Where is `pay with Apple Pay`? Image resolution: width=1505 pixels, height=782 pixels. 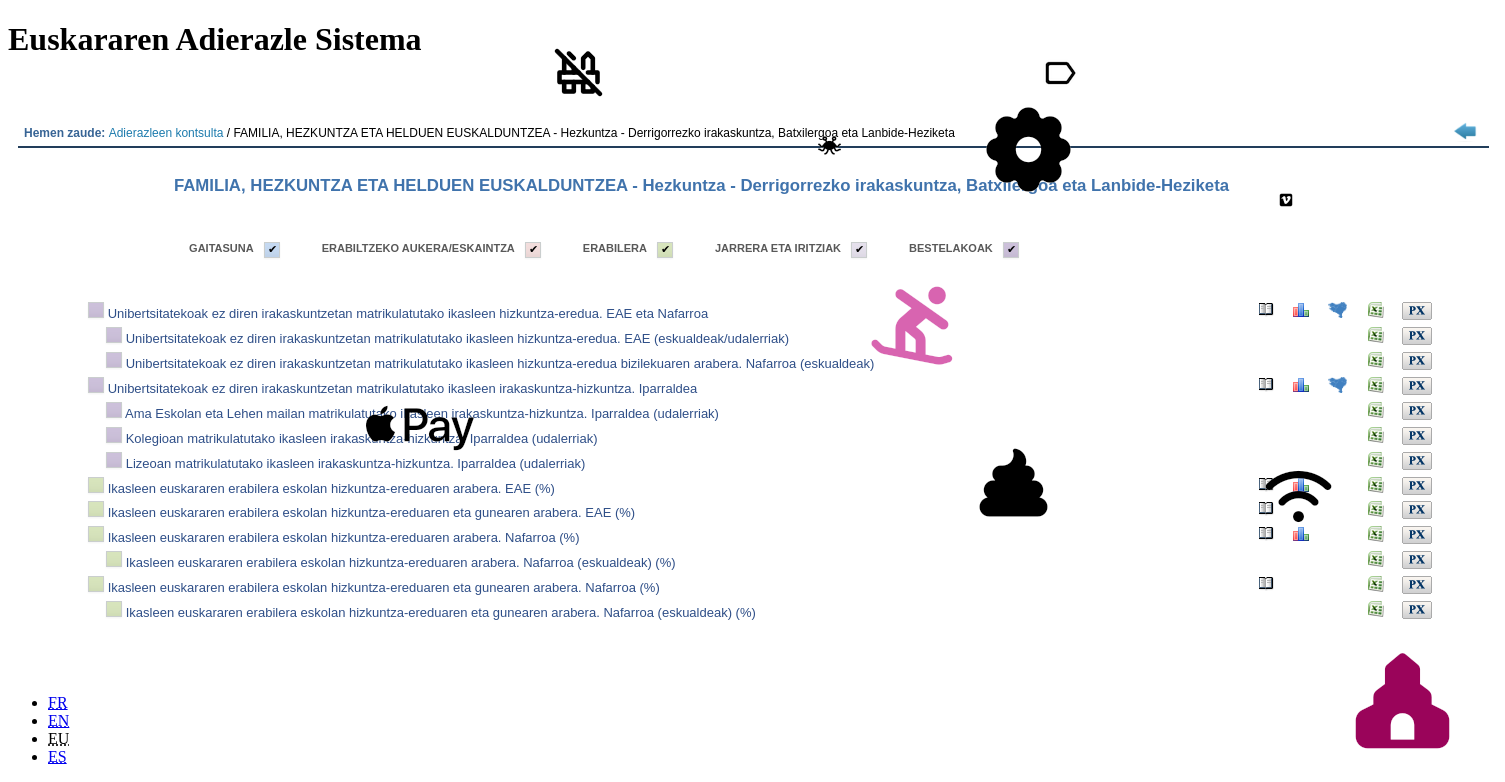 pay with Apple Pay is located at coordinates (420, 428).